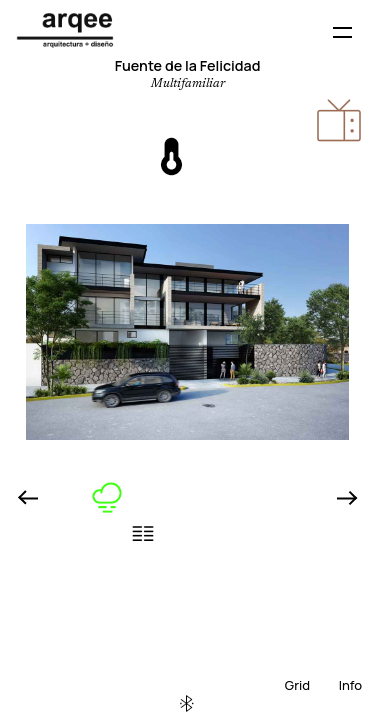  I want to click on indicates moderate or medium temperature, so click(171, 156).